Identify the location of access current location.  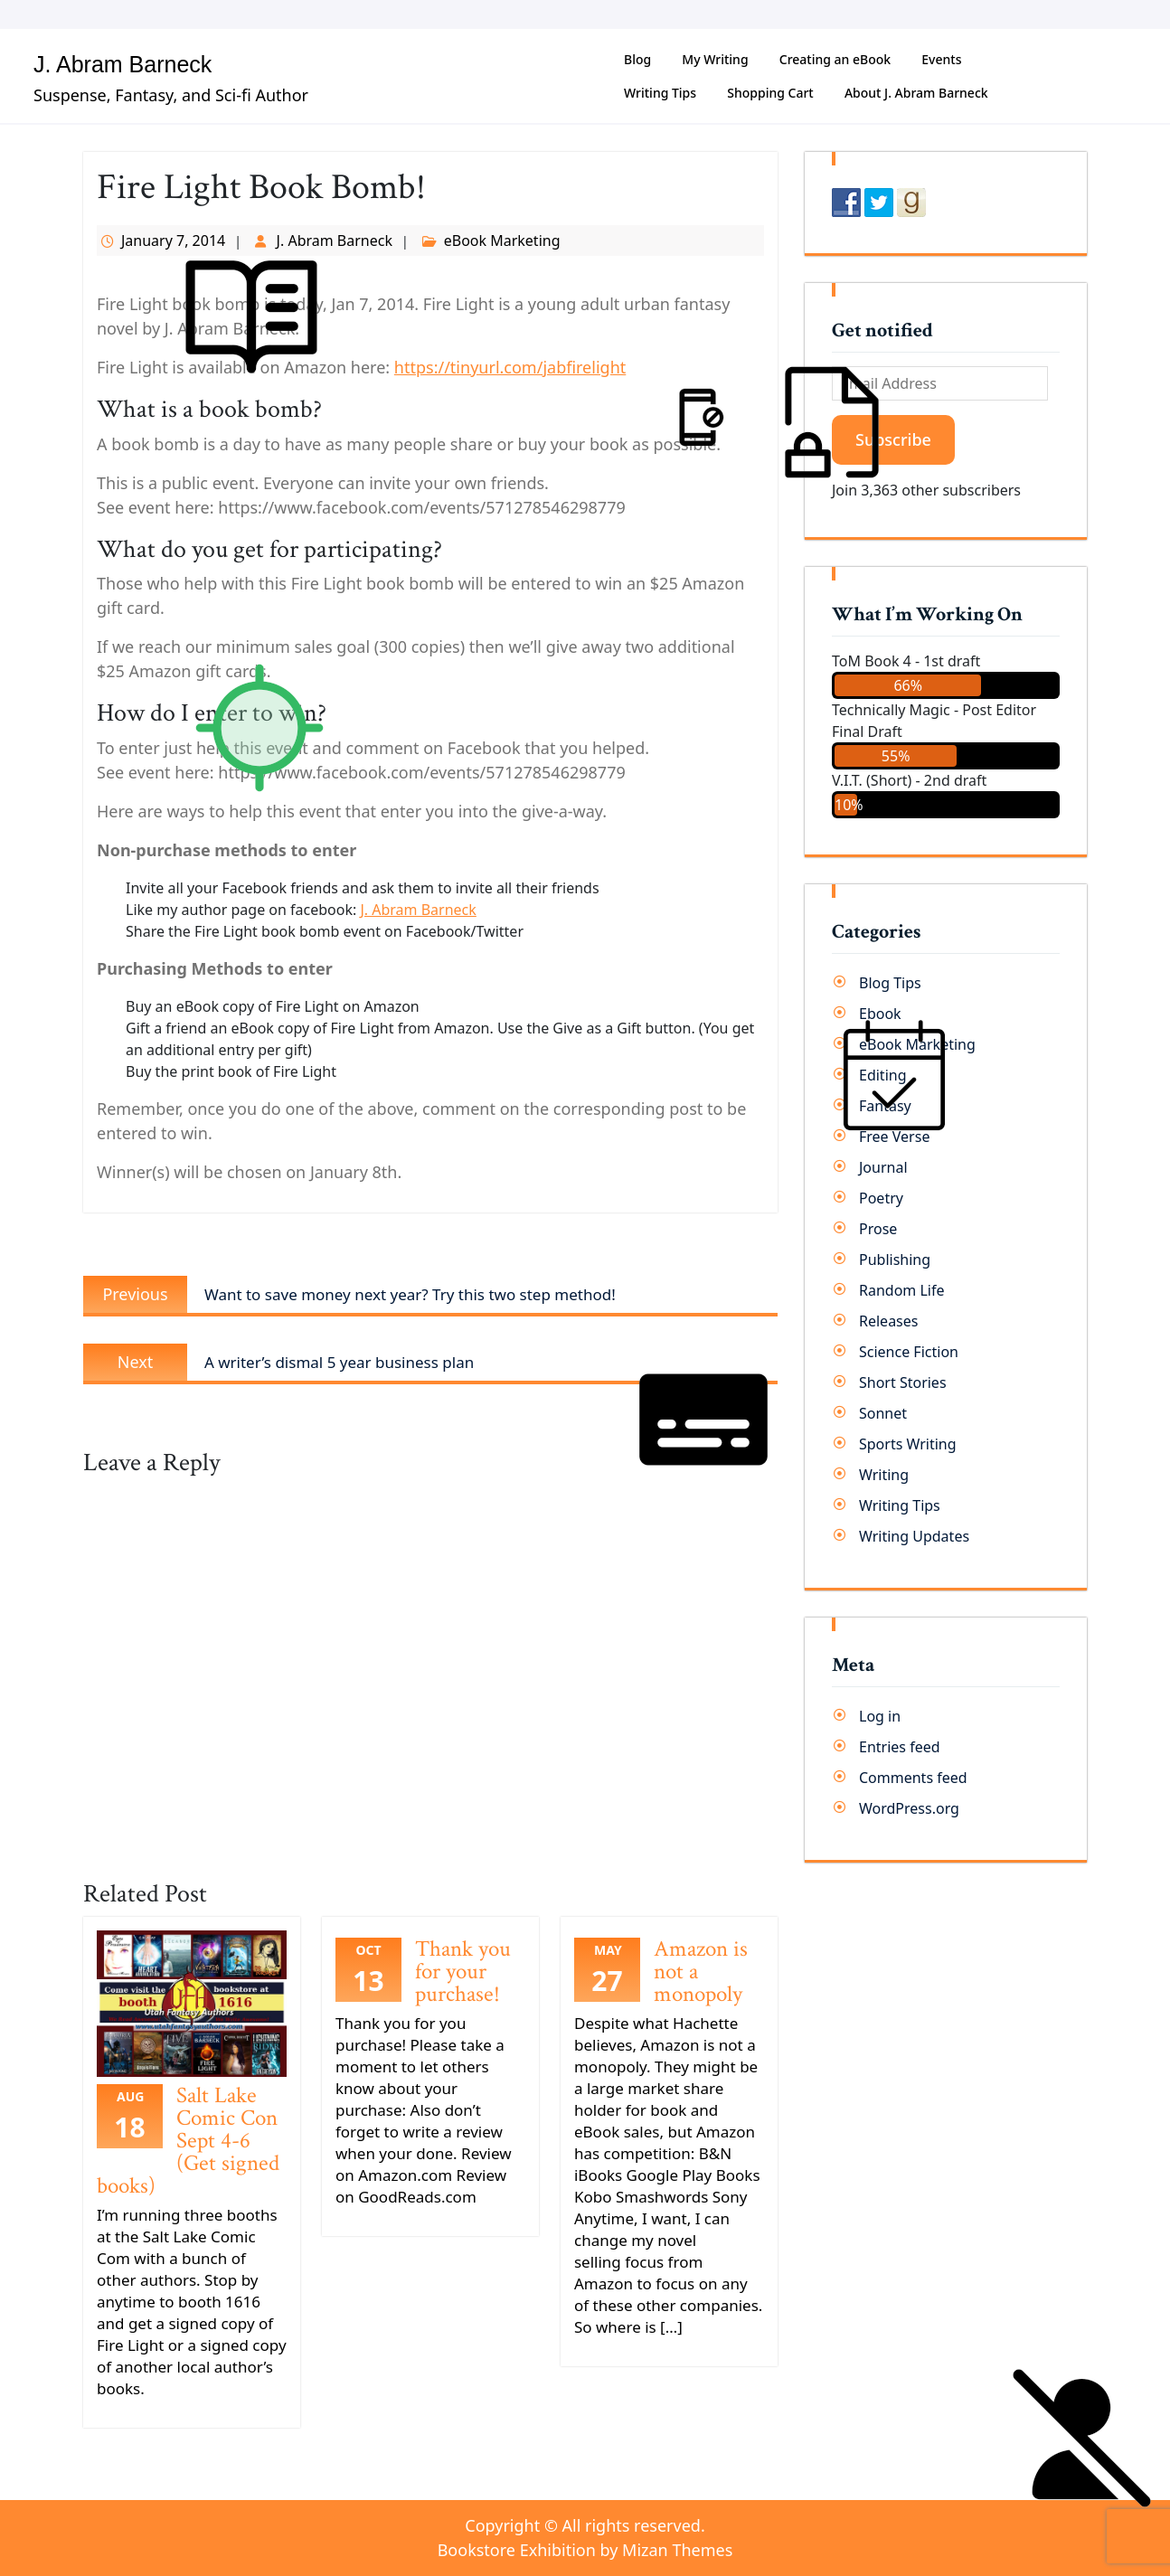
(259, 728).